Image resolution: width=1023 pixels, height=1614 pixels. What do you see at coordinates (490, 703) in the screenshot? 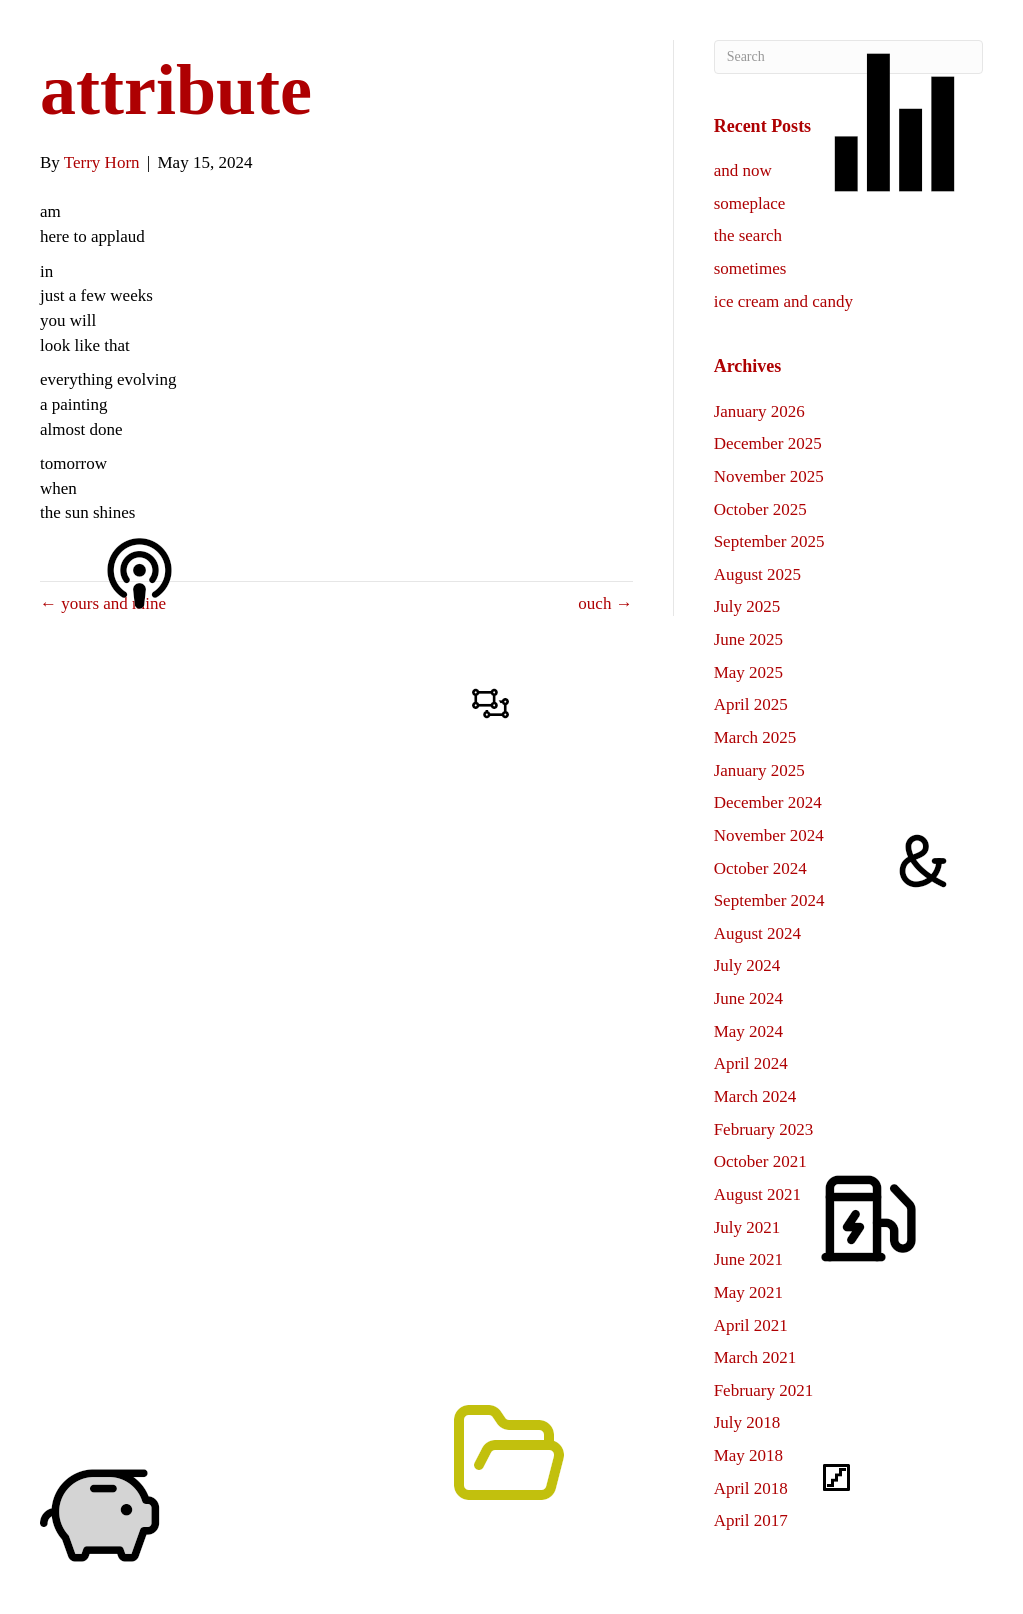
I see `ungroup selected objects` at bounding box center [490, 703].